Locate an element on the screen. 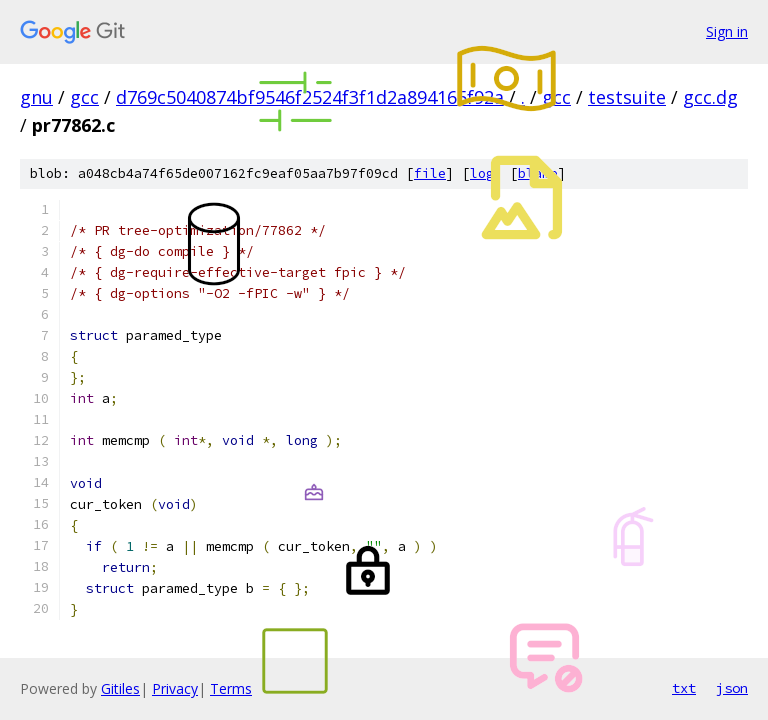 The height and width of the screenshot is (720, 768). stop media playback is located at coordinates (295, 661).